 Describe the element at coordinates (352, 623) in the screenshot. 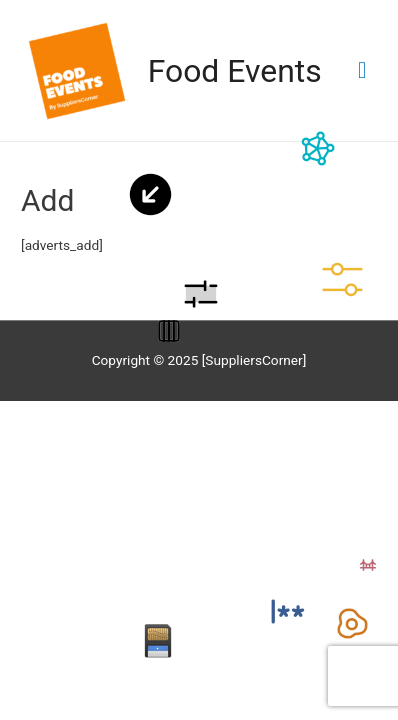

I see `access breakfast or morning meal recipes` at that location.